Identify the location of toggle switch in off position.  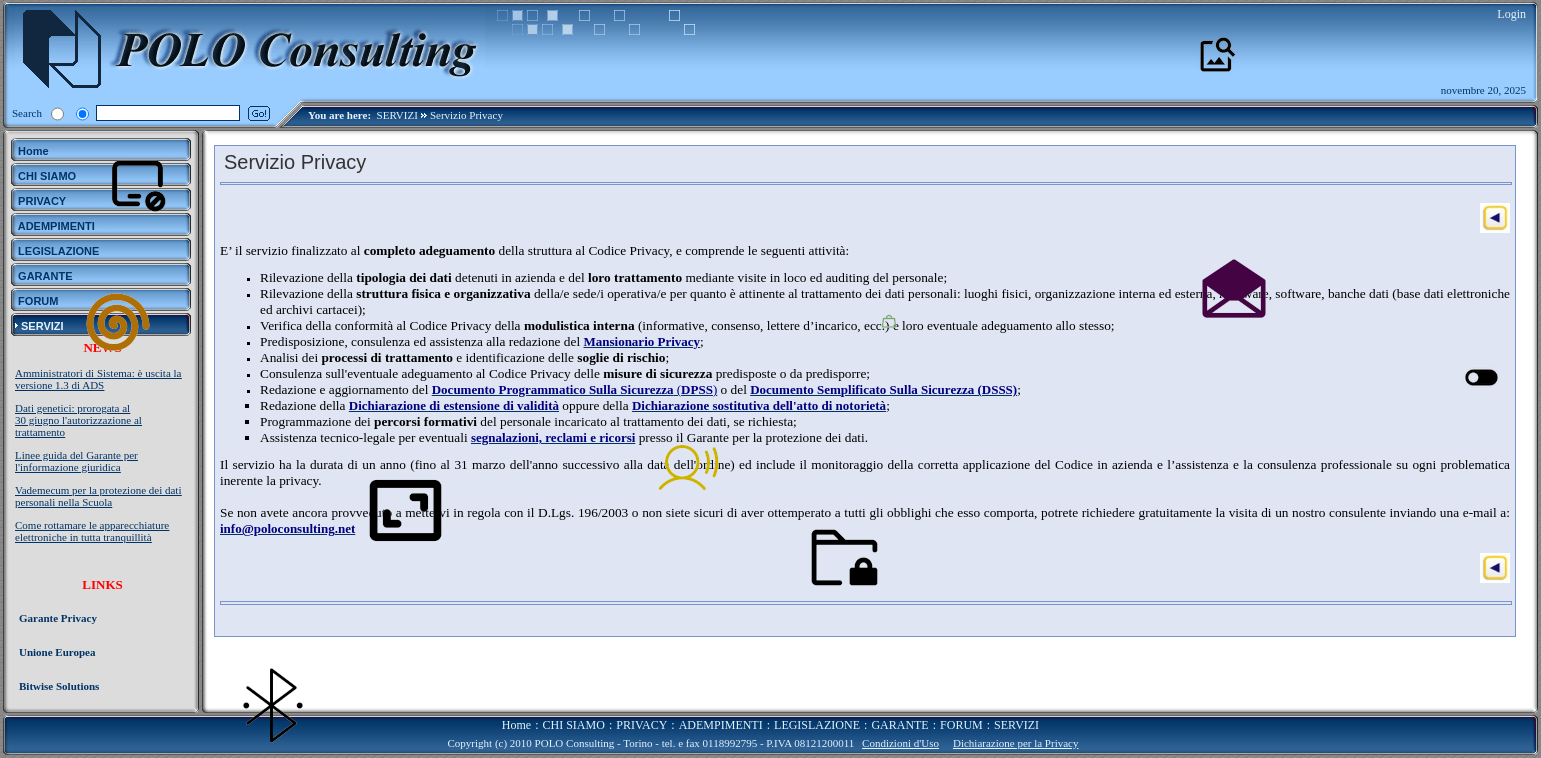
(1481, 377).